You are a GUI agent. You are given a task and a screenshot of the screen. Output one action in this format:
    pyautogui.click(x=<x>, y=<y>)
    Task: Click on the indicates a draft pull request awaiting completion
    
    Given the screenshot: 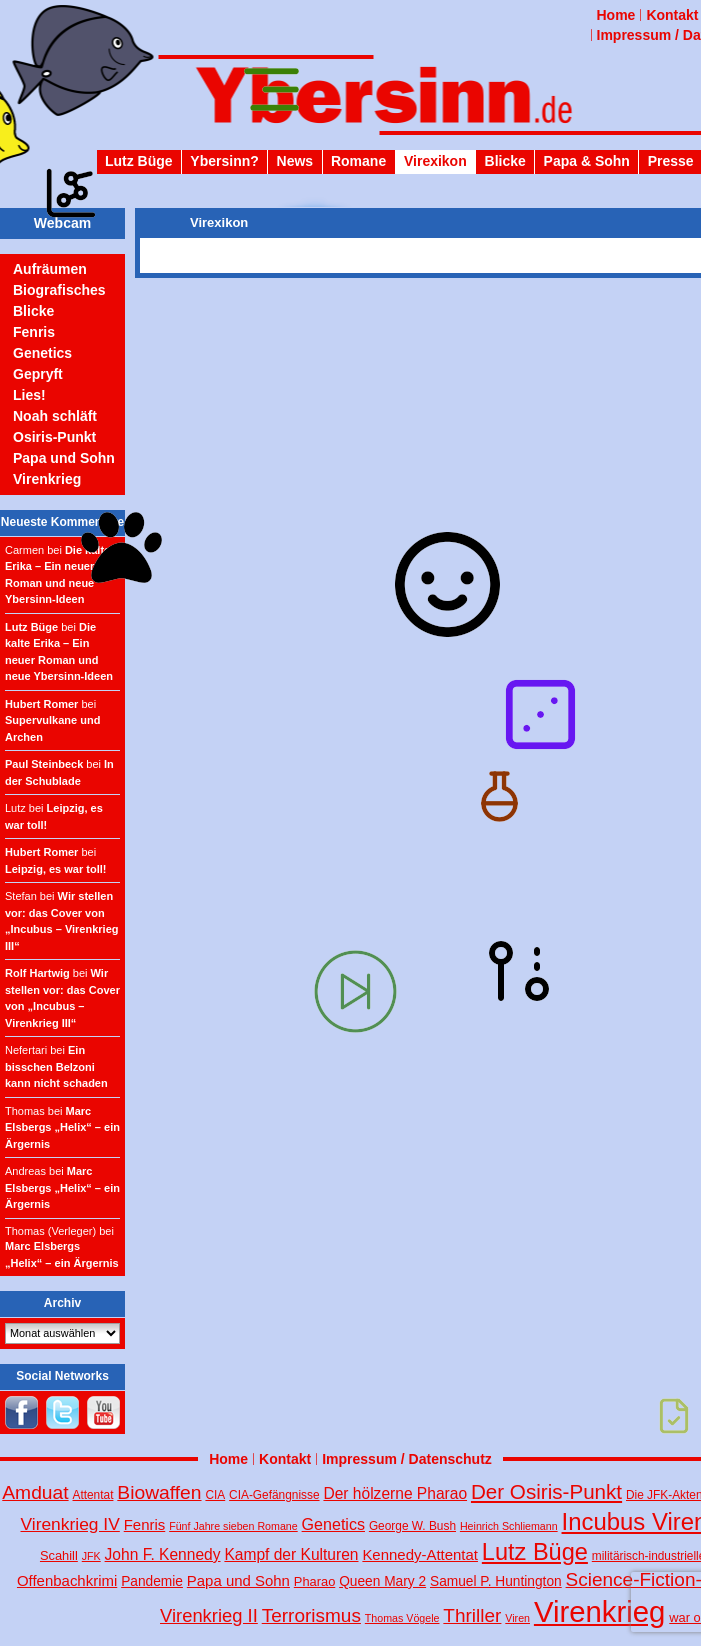 What is the action you would take?
    pyautogui.click(x=519, y=971)
    